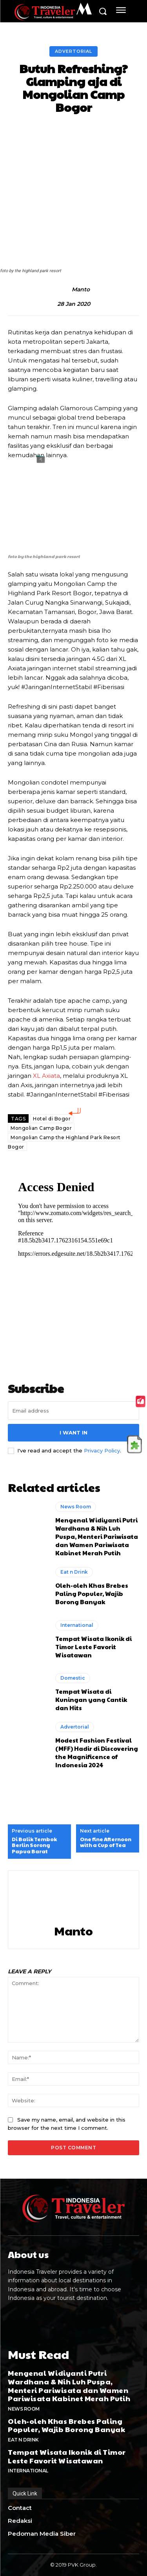  Describe the element at coordinates (134, 1444) in the screenshot. I see `openoffice extension file type indicator` at that location.